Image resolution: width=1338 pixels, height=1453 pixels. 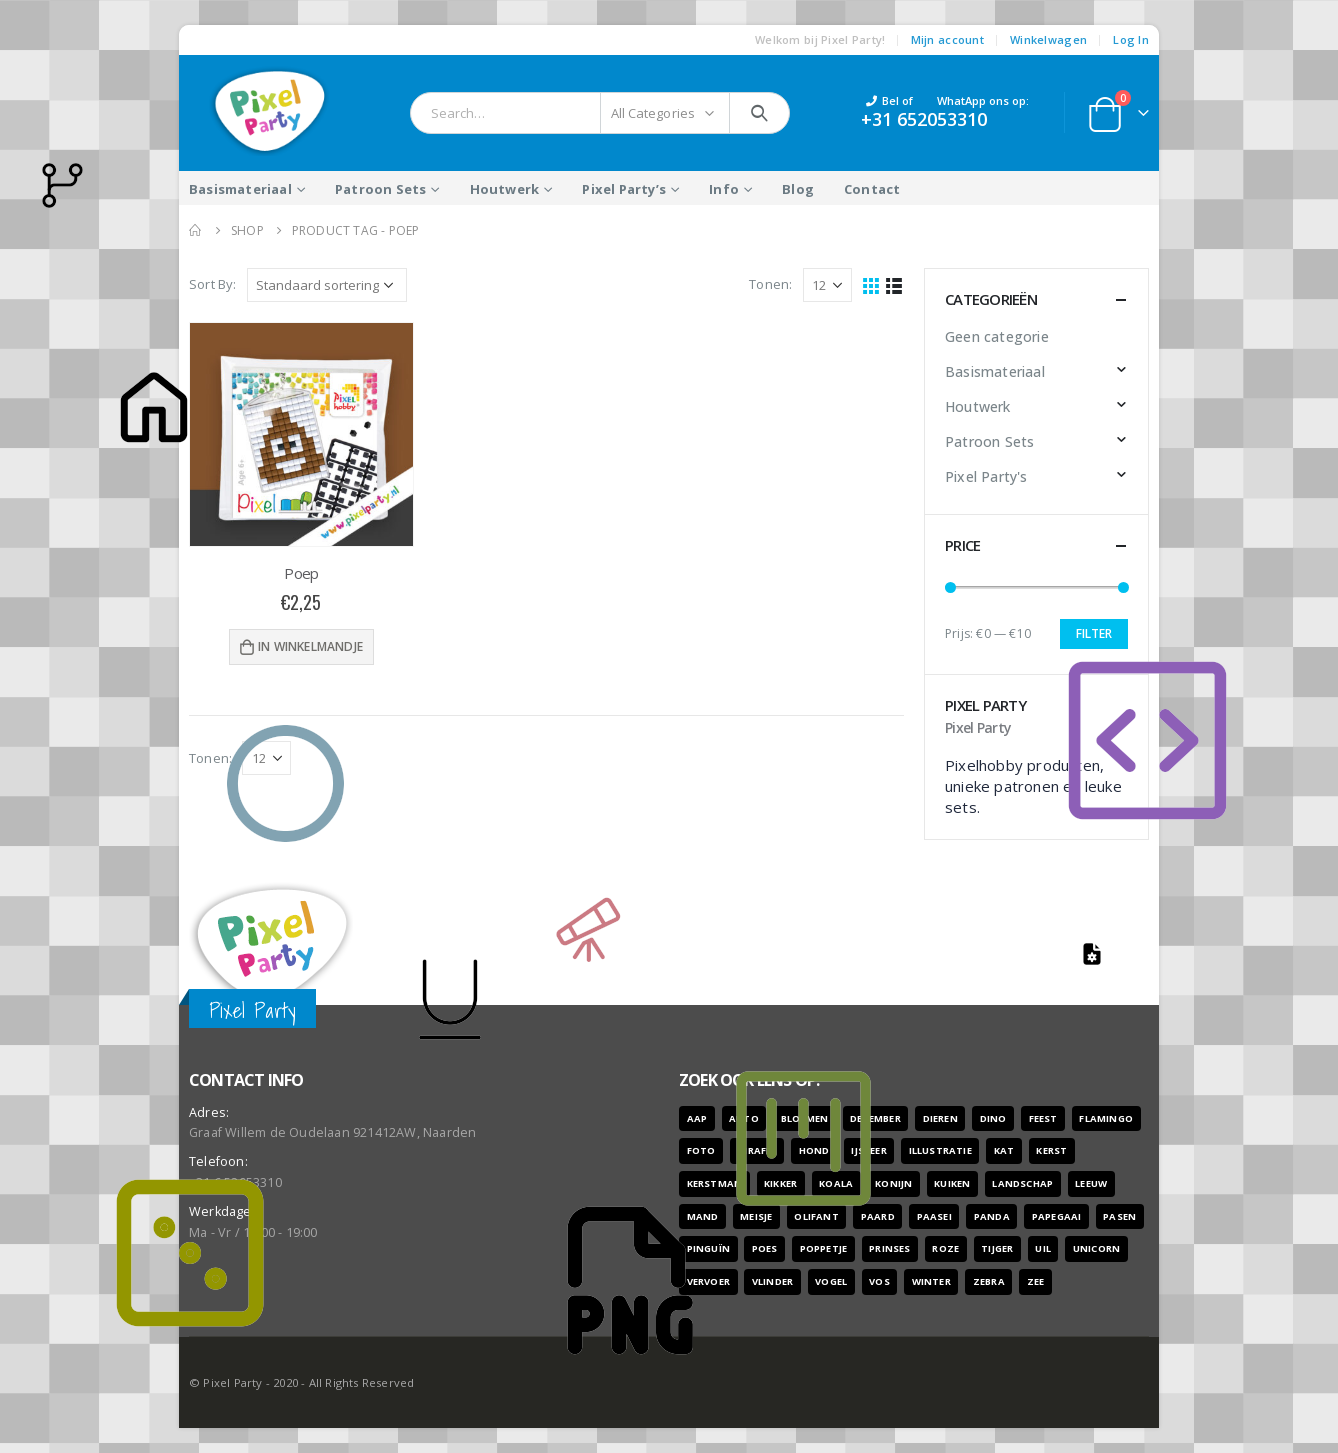 I want to click on view source code, so click(x=1147, y=740).